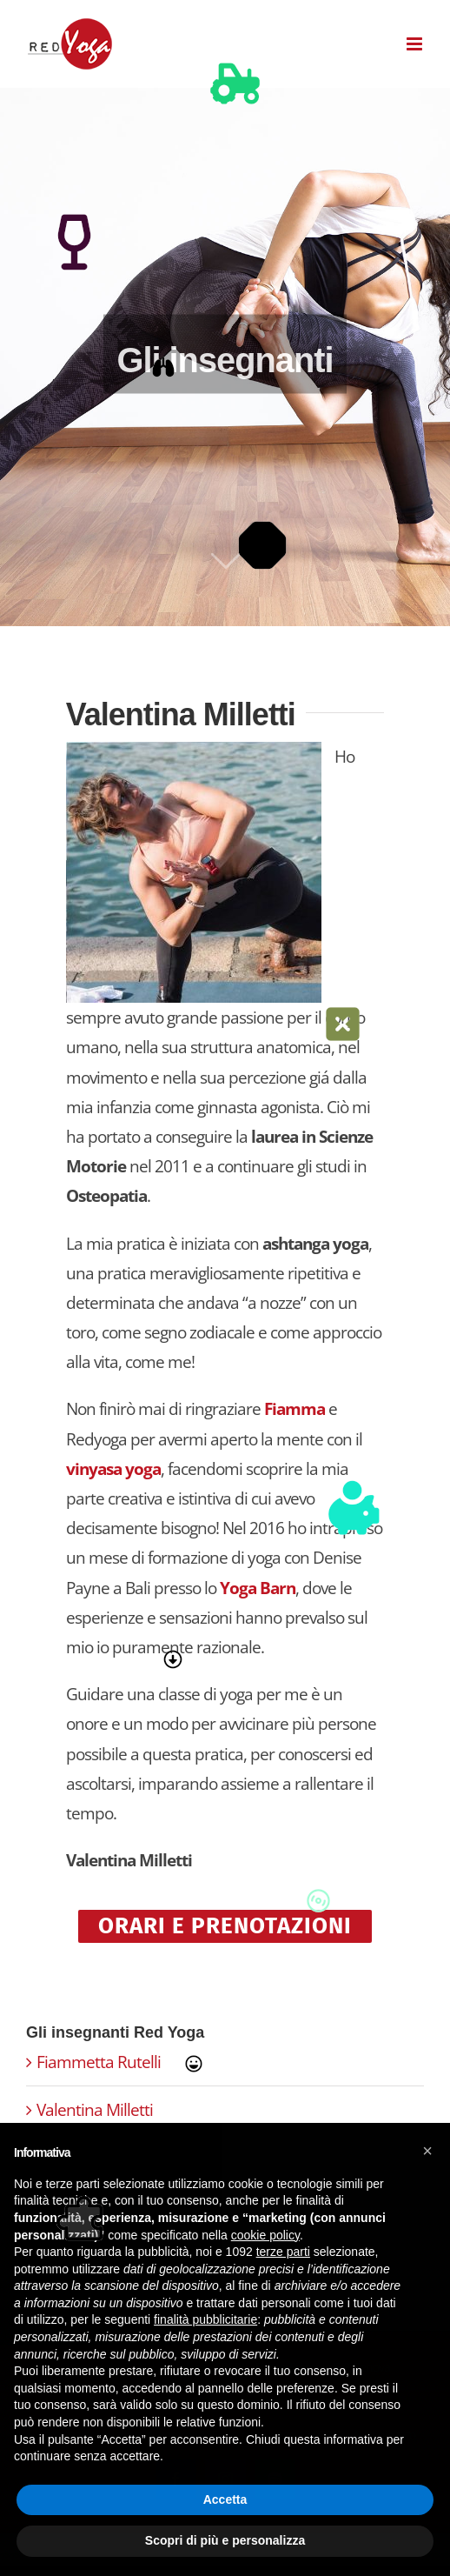  What do you see at coordinates (342, 1024) in the screenshot?
I see `close or dismiss a dialog box` at bounding box center [342, 1024].